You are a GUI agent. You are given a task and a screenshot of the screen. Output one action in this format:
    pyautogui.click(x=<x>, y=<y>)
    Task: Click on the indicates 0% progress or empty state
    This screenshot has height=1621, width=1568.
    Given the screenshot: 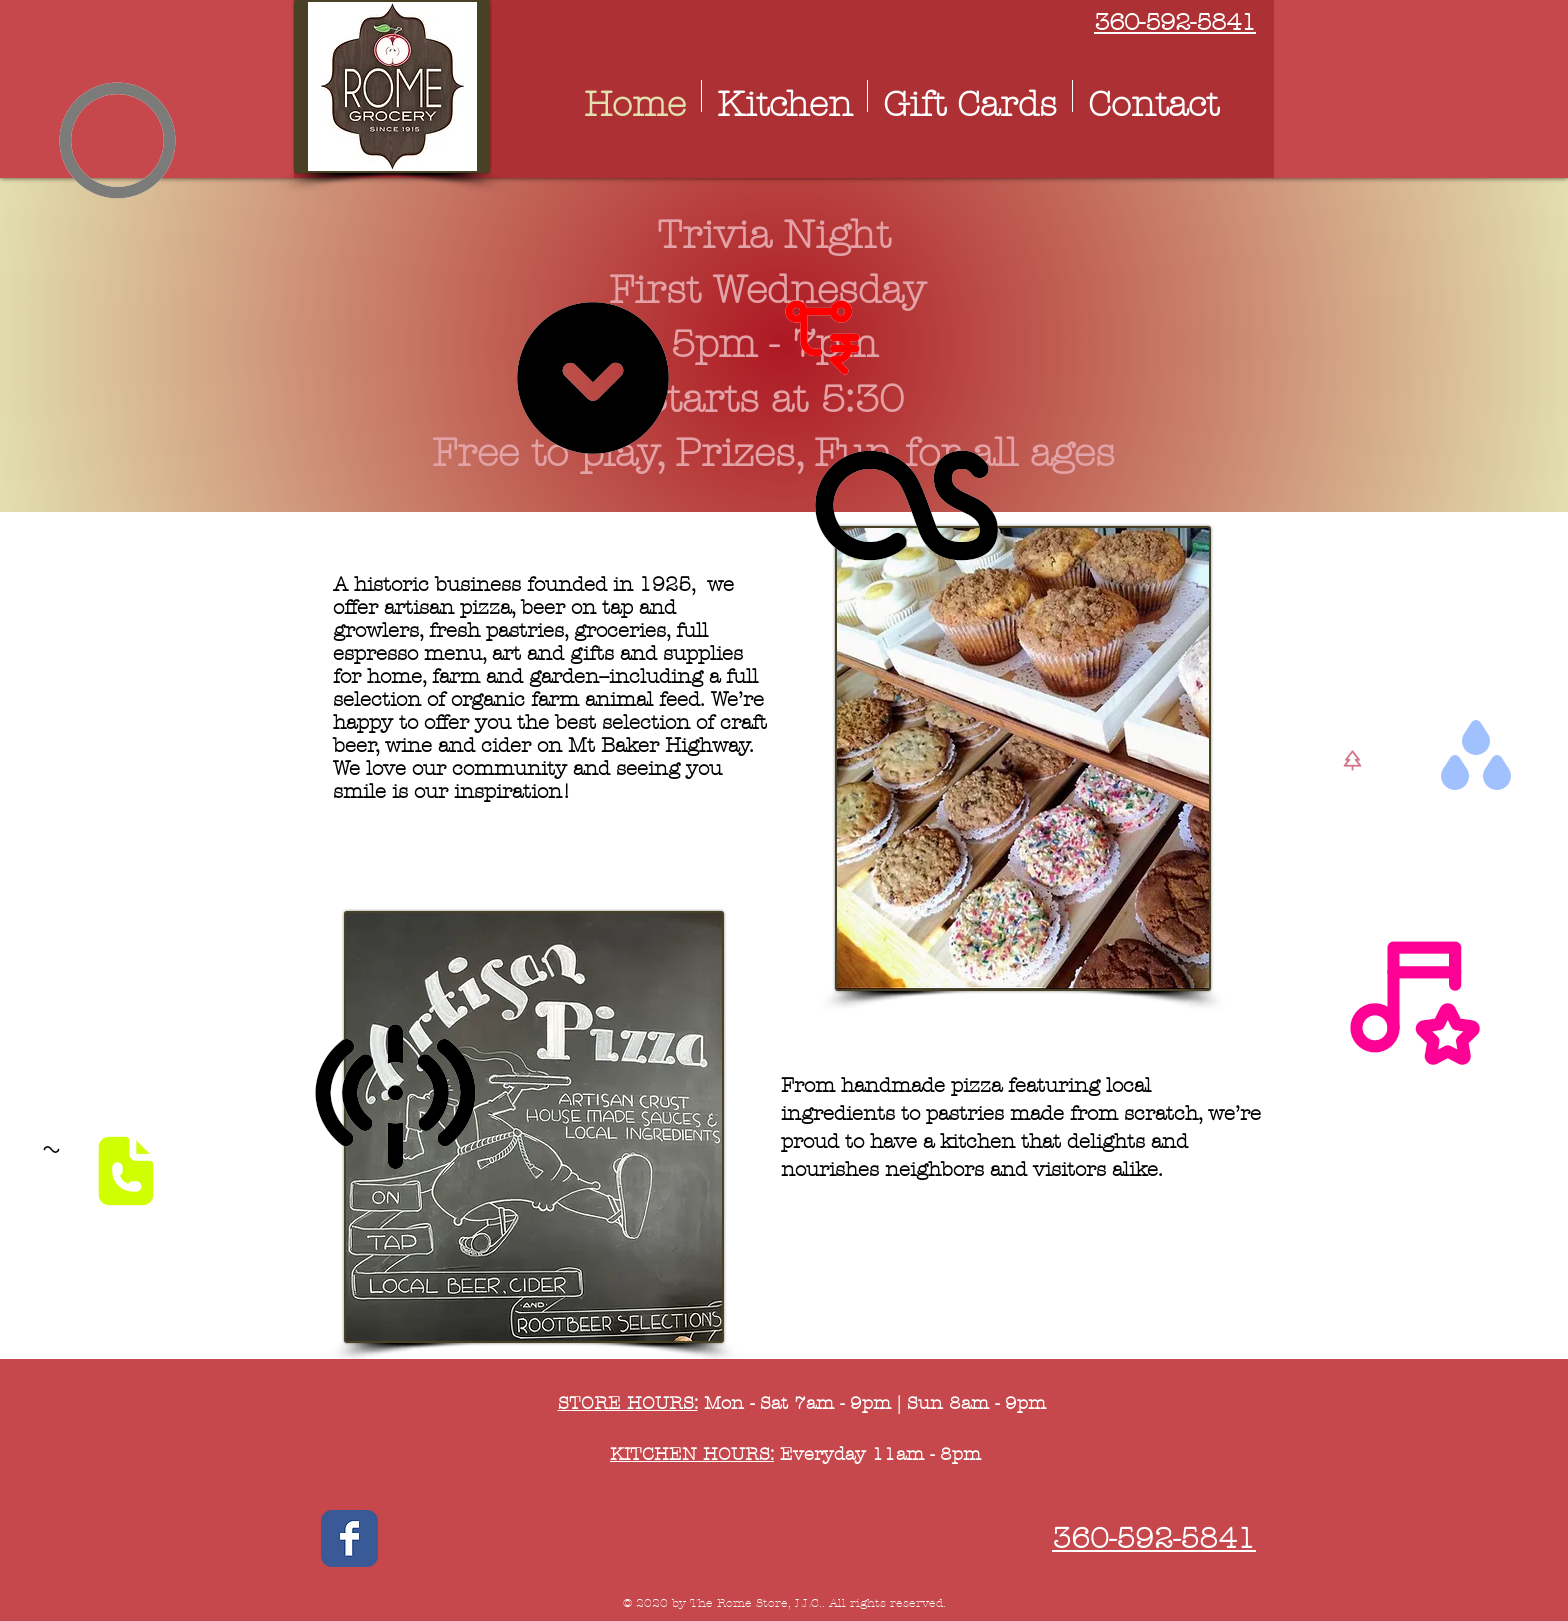 What is the action you would take?
    pyautogui.click(x=117, y=140)
    